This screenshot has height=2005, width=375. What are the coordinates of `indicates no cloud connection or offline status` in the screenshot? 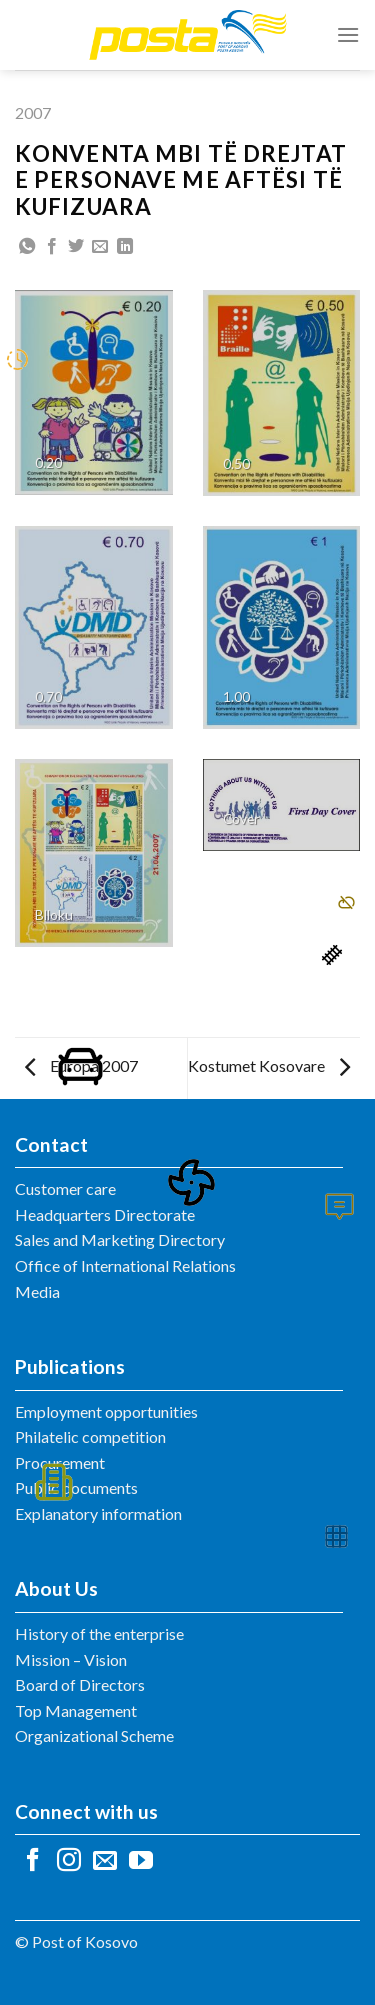 It's located at (346, 902).